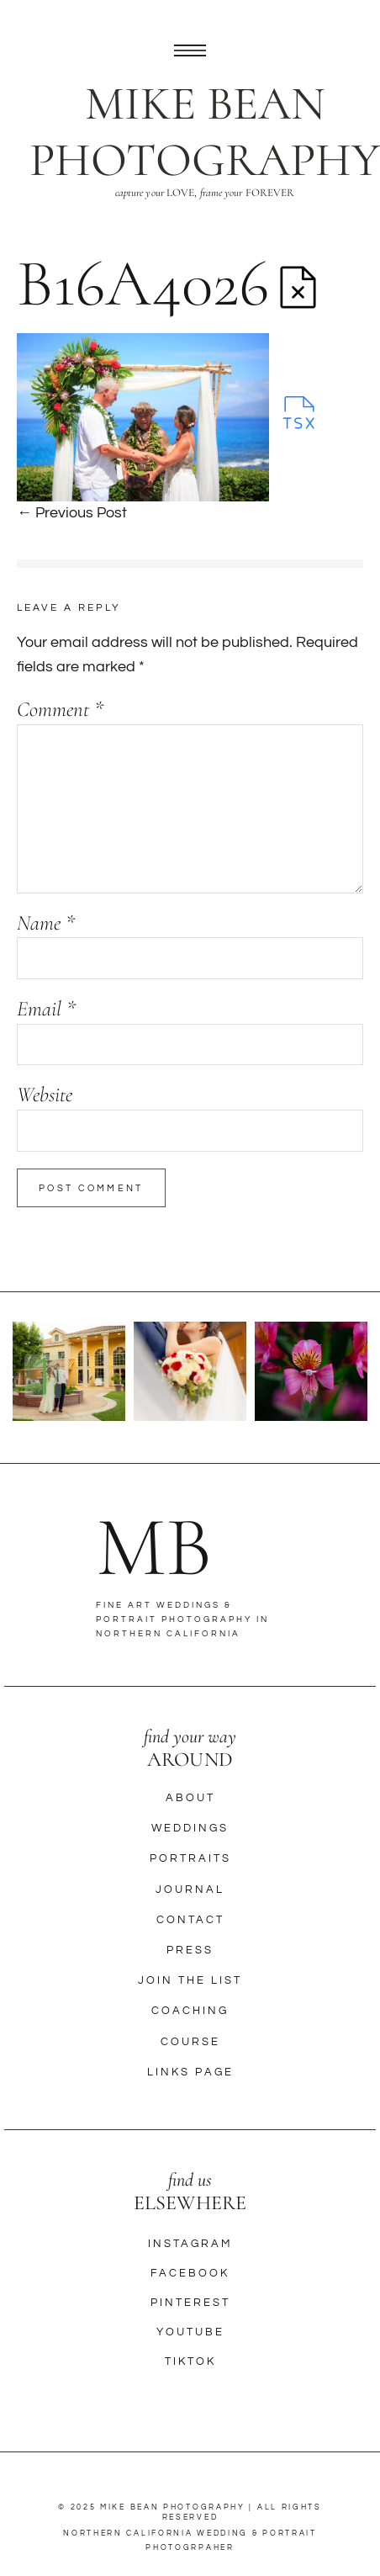  I want to click on open a typescript react component file, so click(299, 414).